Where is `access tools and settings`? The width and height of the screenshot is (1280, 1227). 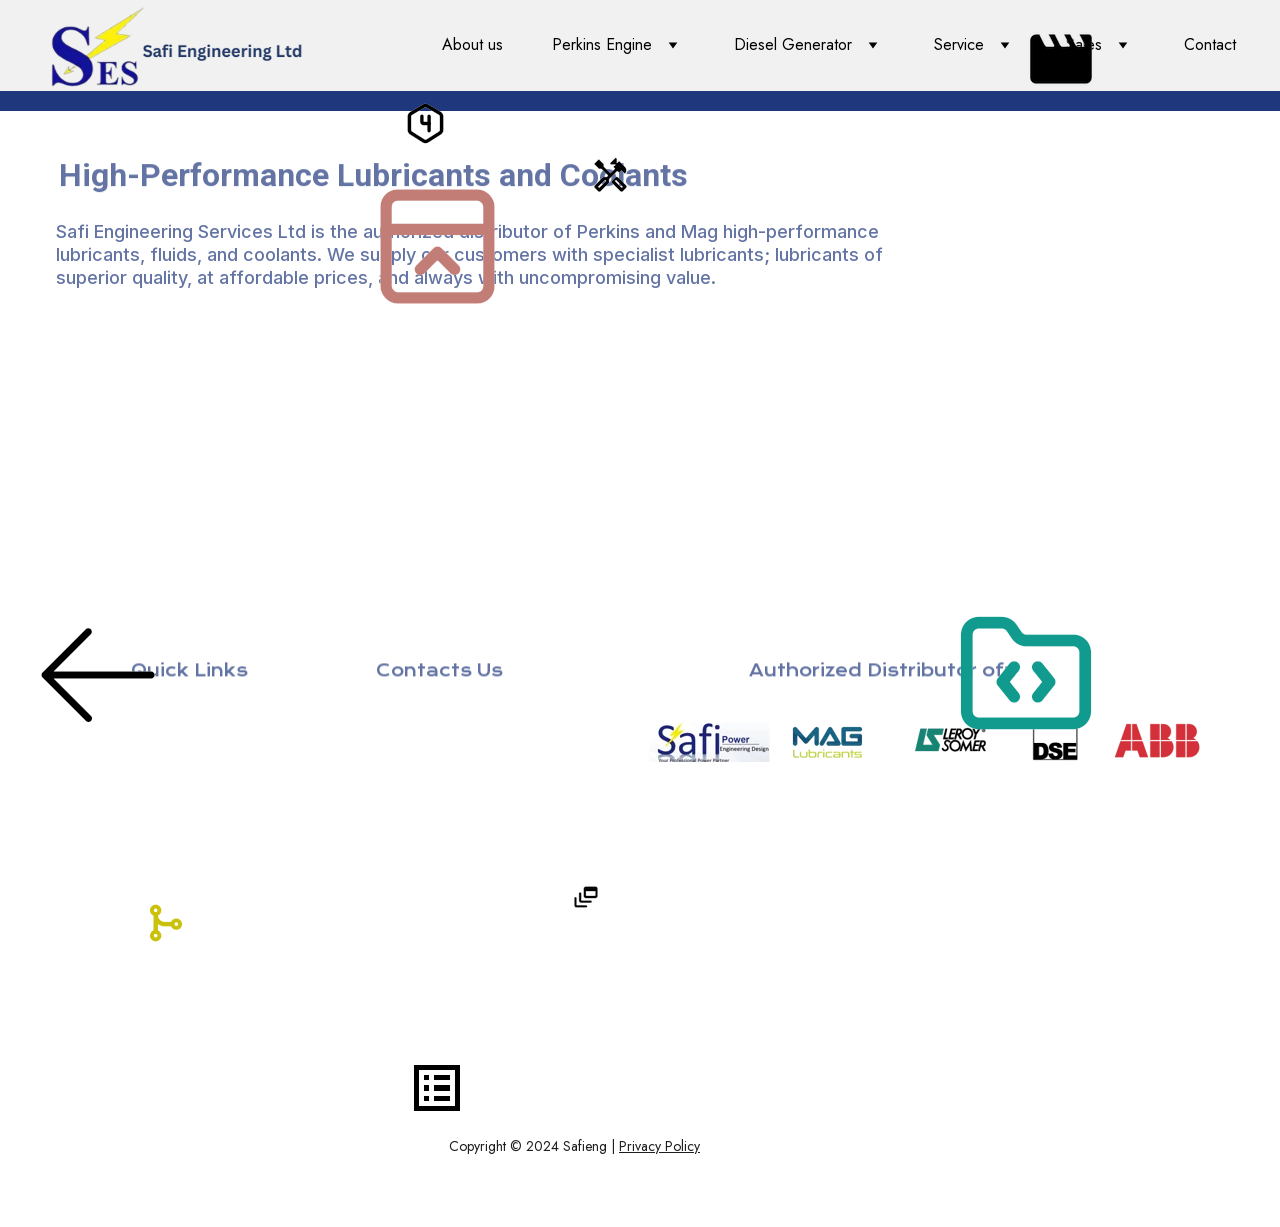
access tools and settings is located at coordinates (610, 175).